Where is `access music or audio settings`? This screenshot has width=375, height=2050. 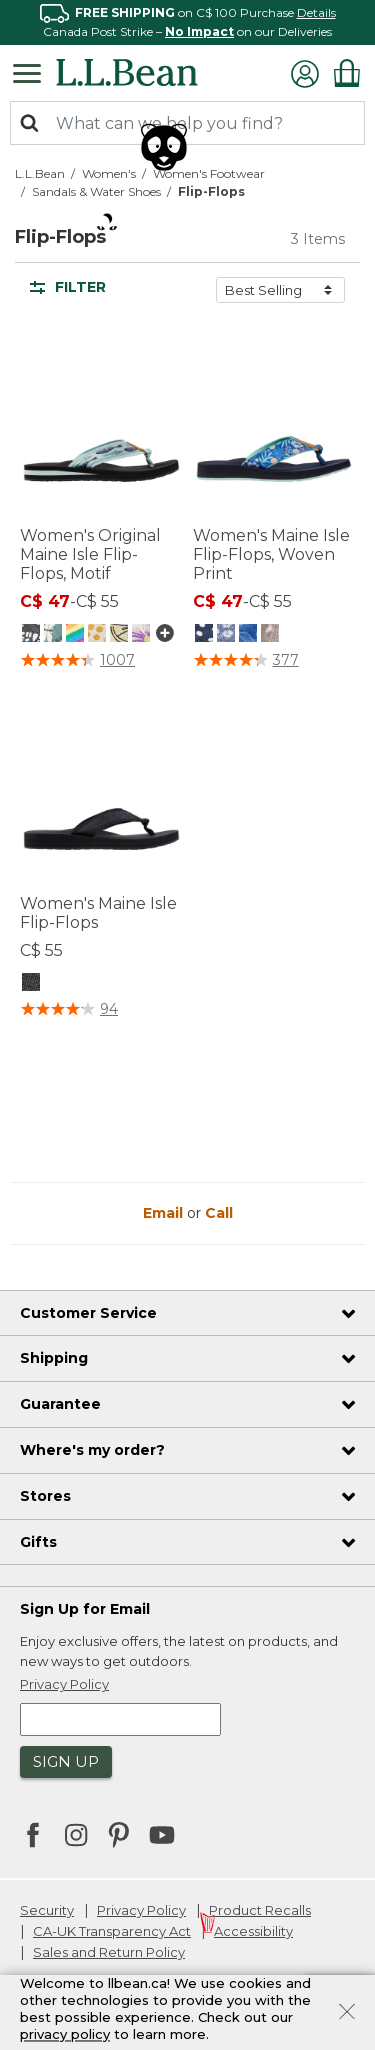
access music or audio settings is located at coordinates (207, 1922).